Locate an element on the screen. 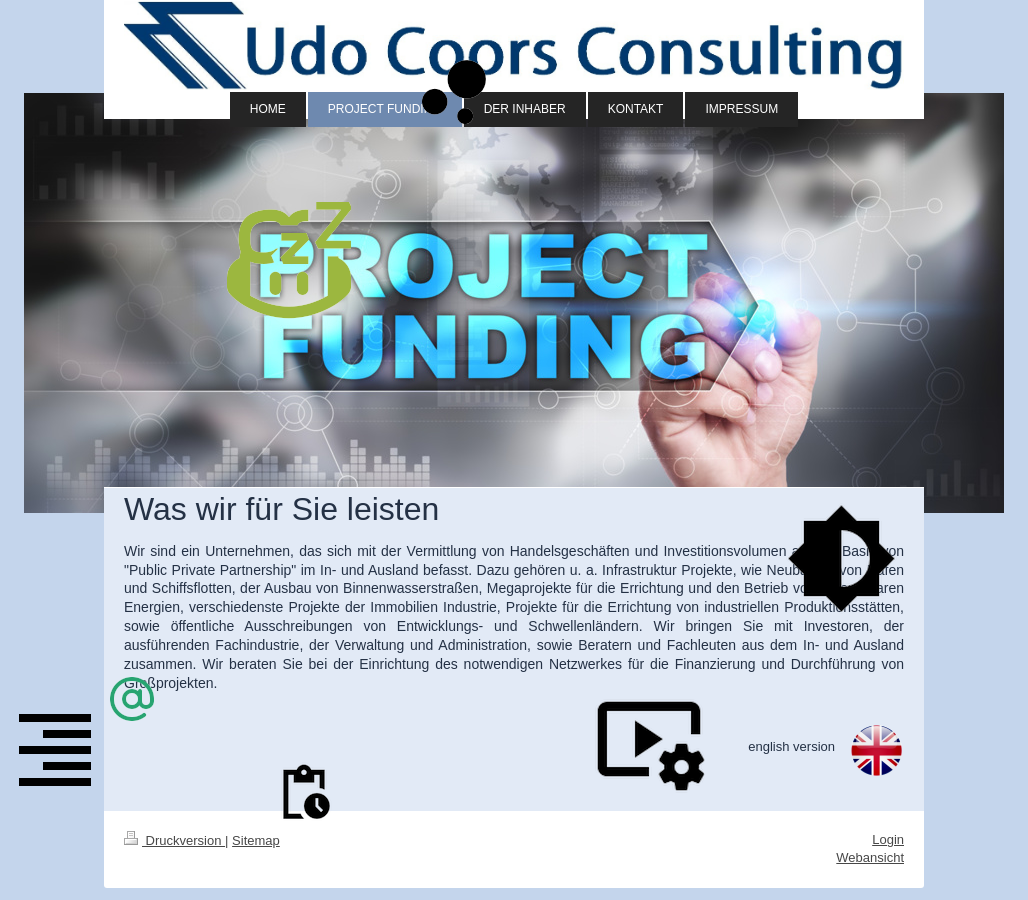 The height and width of the screenshot is (900, 1028). view pending tasks or actions is located at coordinates (304, 793).